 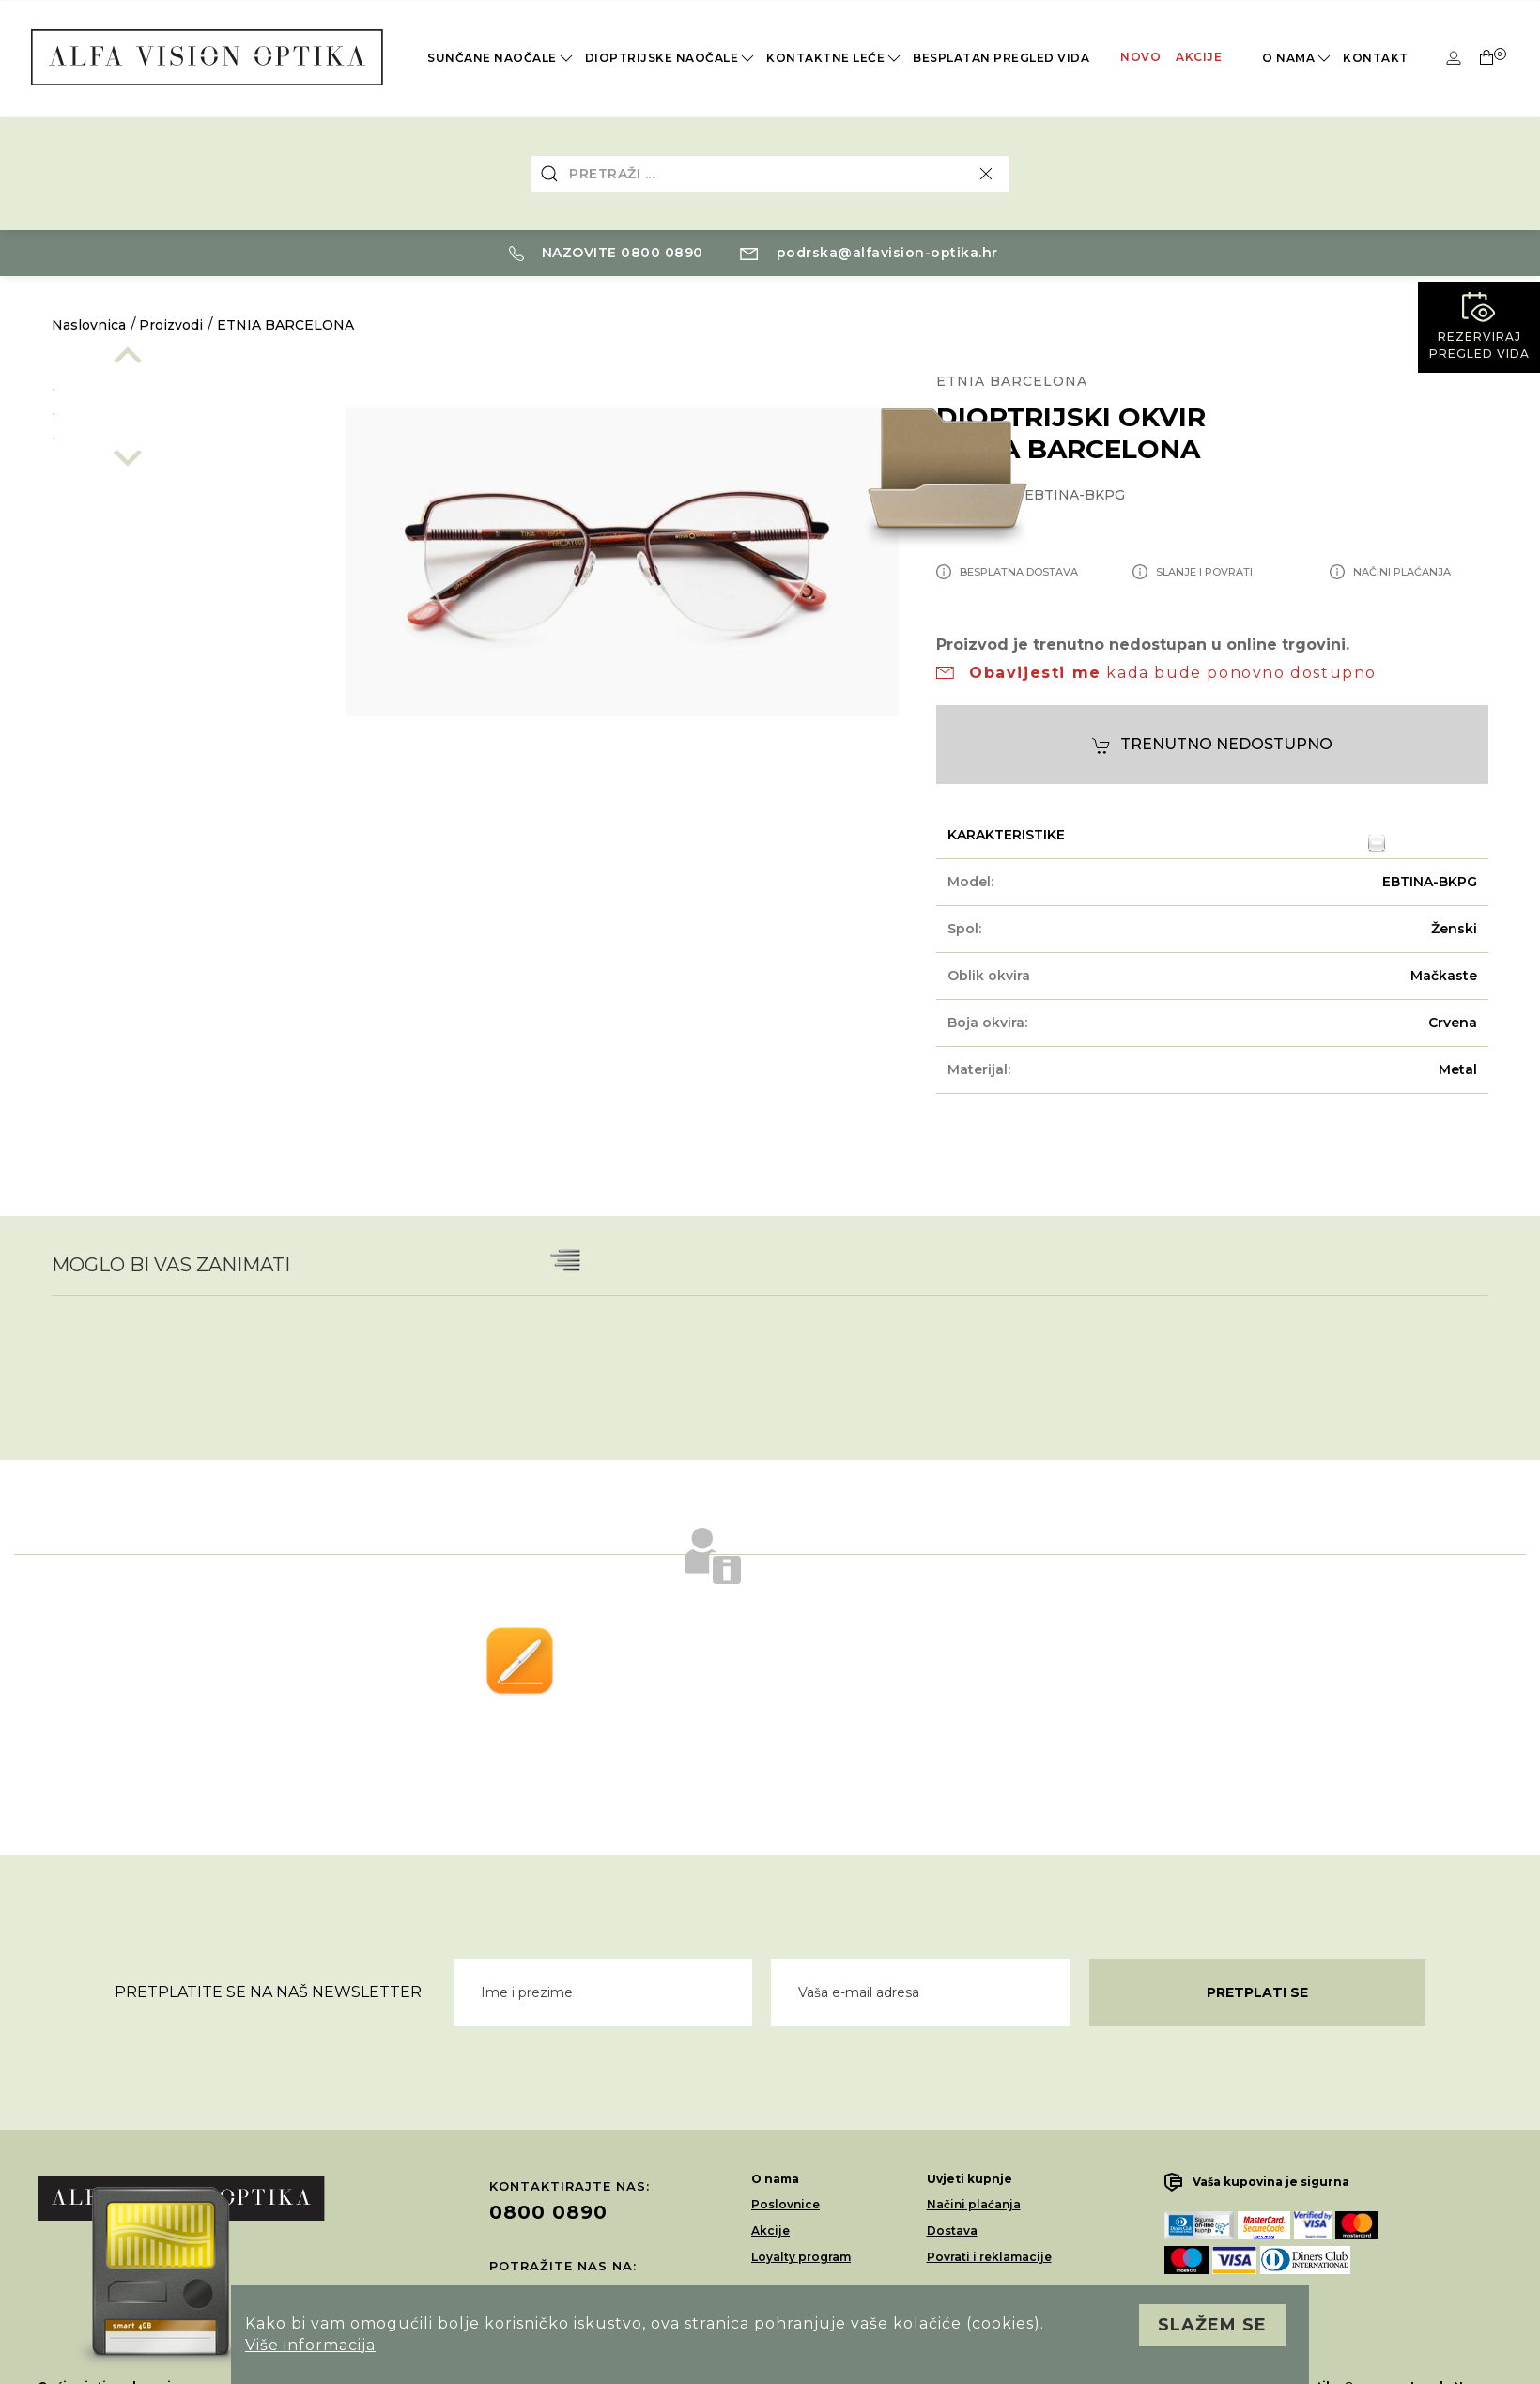 I want to click on open Apple Pages for document editing, so click(x=519, y=1660).